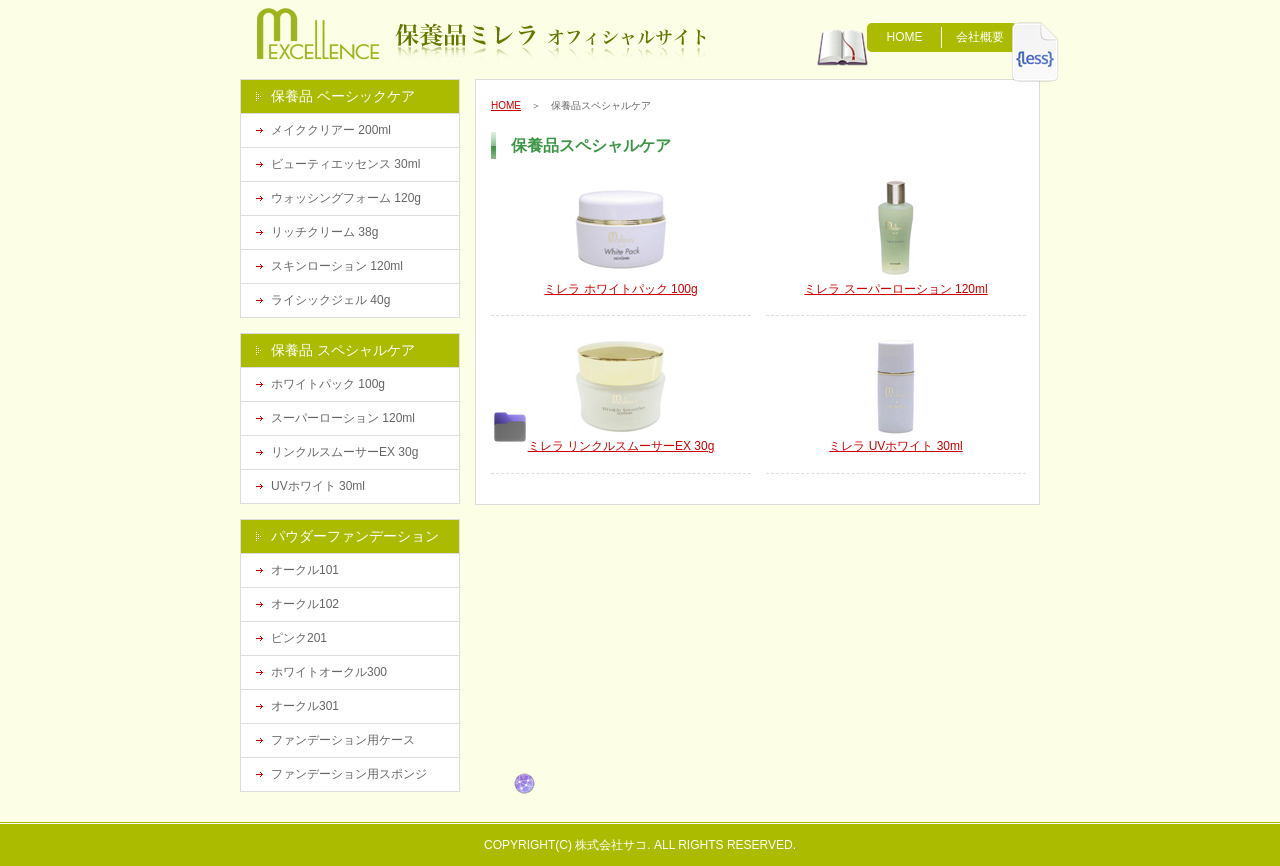 The width and height of the screenshot is (1280, 866). Describe the element at coordinates (842, 43) in the screenshot. I see `open the dictionary application` at that location.